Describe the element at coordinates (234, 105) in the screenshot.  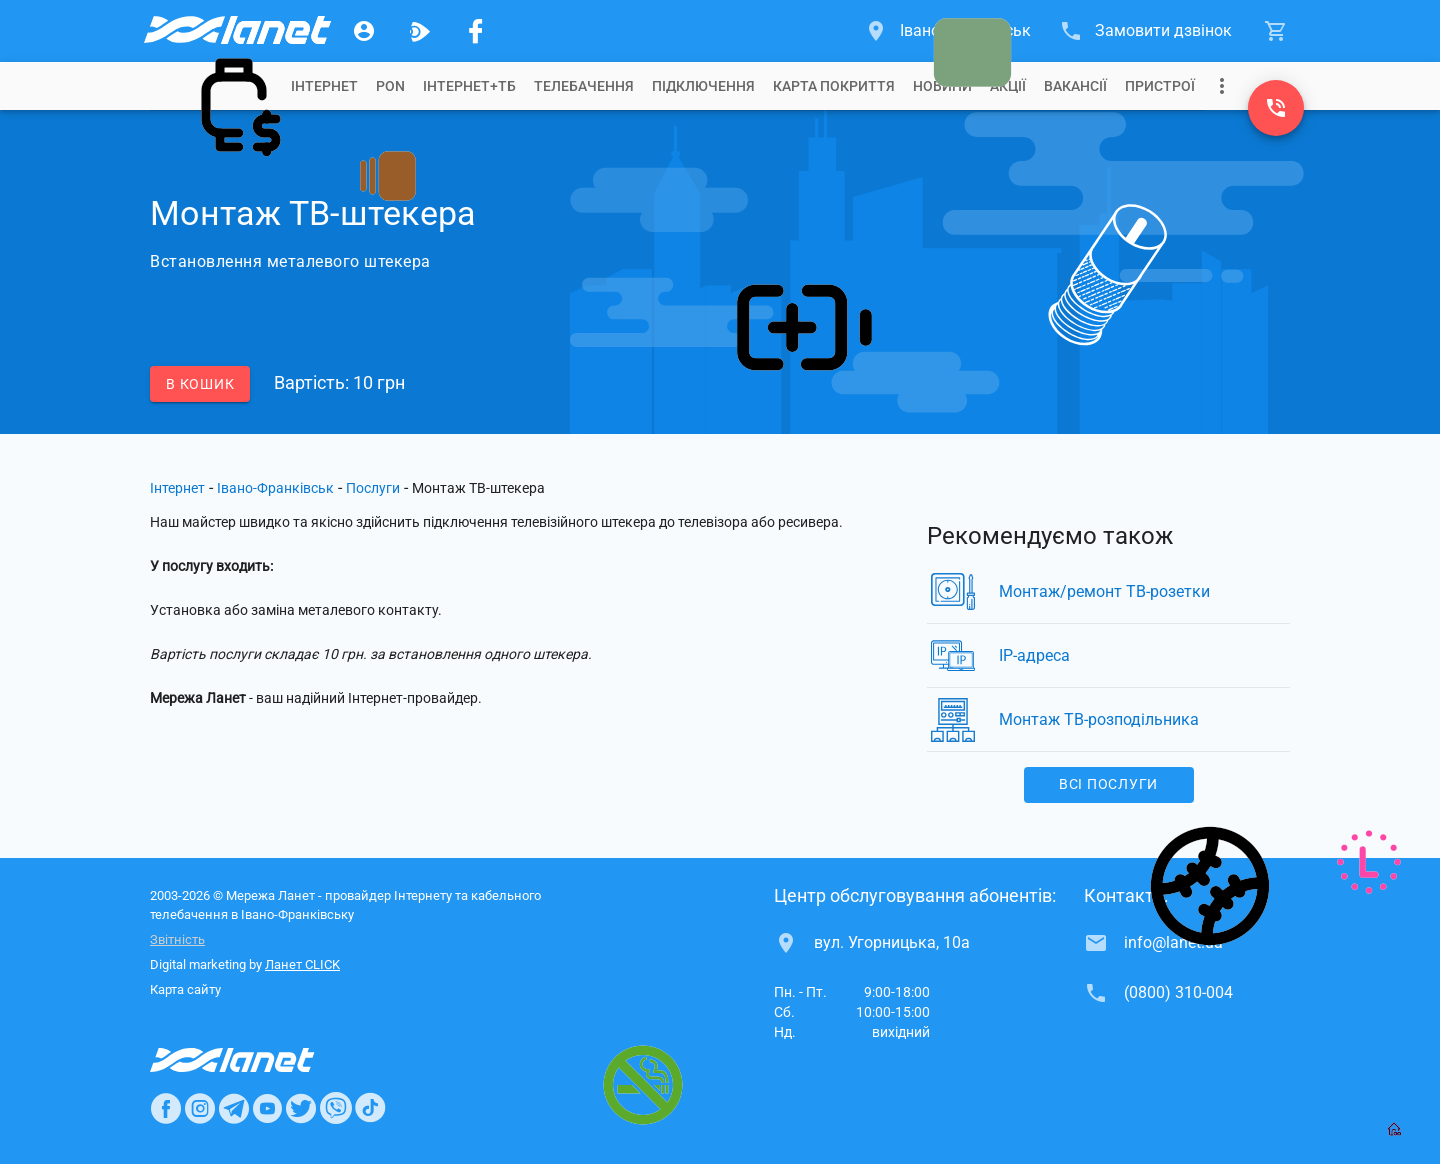
I see `view payment or finance features on your smartwatch` at that location.